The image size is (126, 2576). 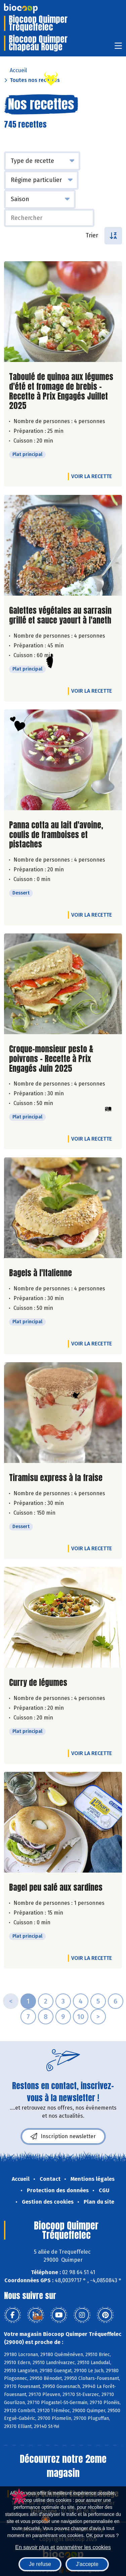 What do you see at coordinates (49, 661) in the screenshot?
I see `represents Corsica region or Corsican-related content` at bounding box center [49, 661].